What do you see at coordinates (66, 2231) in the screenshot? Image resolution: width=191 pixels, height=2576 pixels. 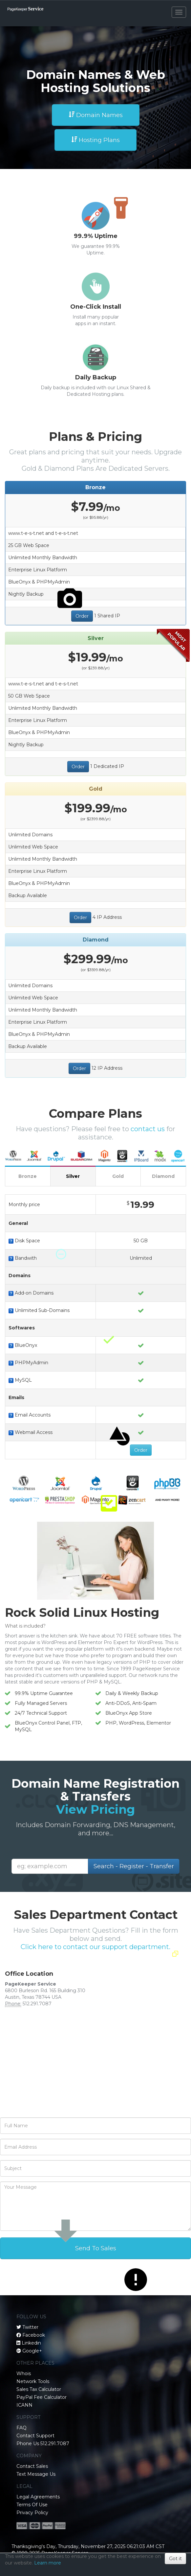 I see `download a file or content` at bounding box center [66, 2231].